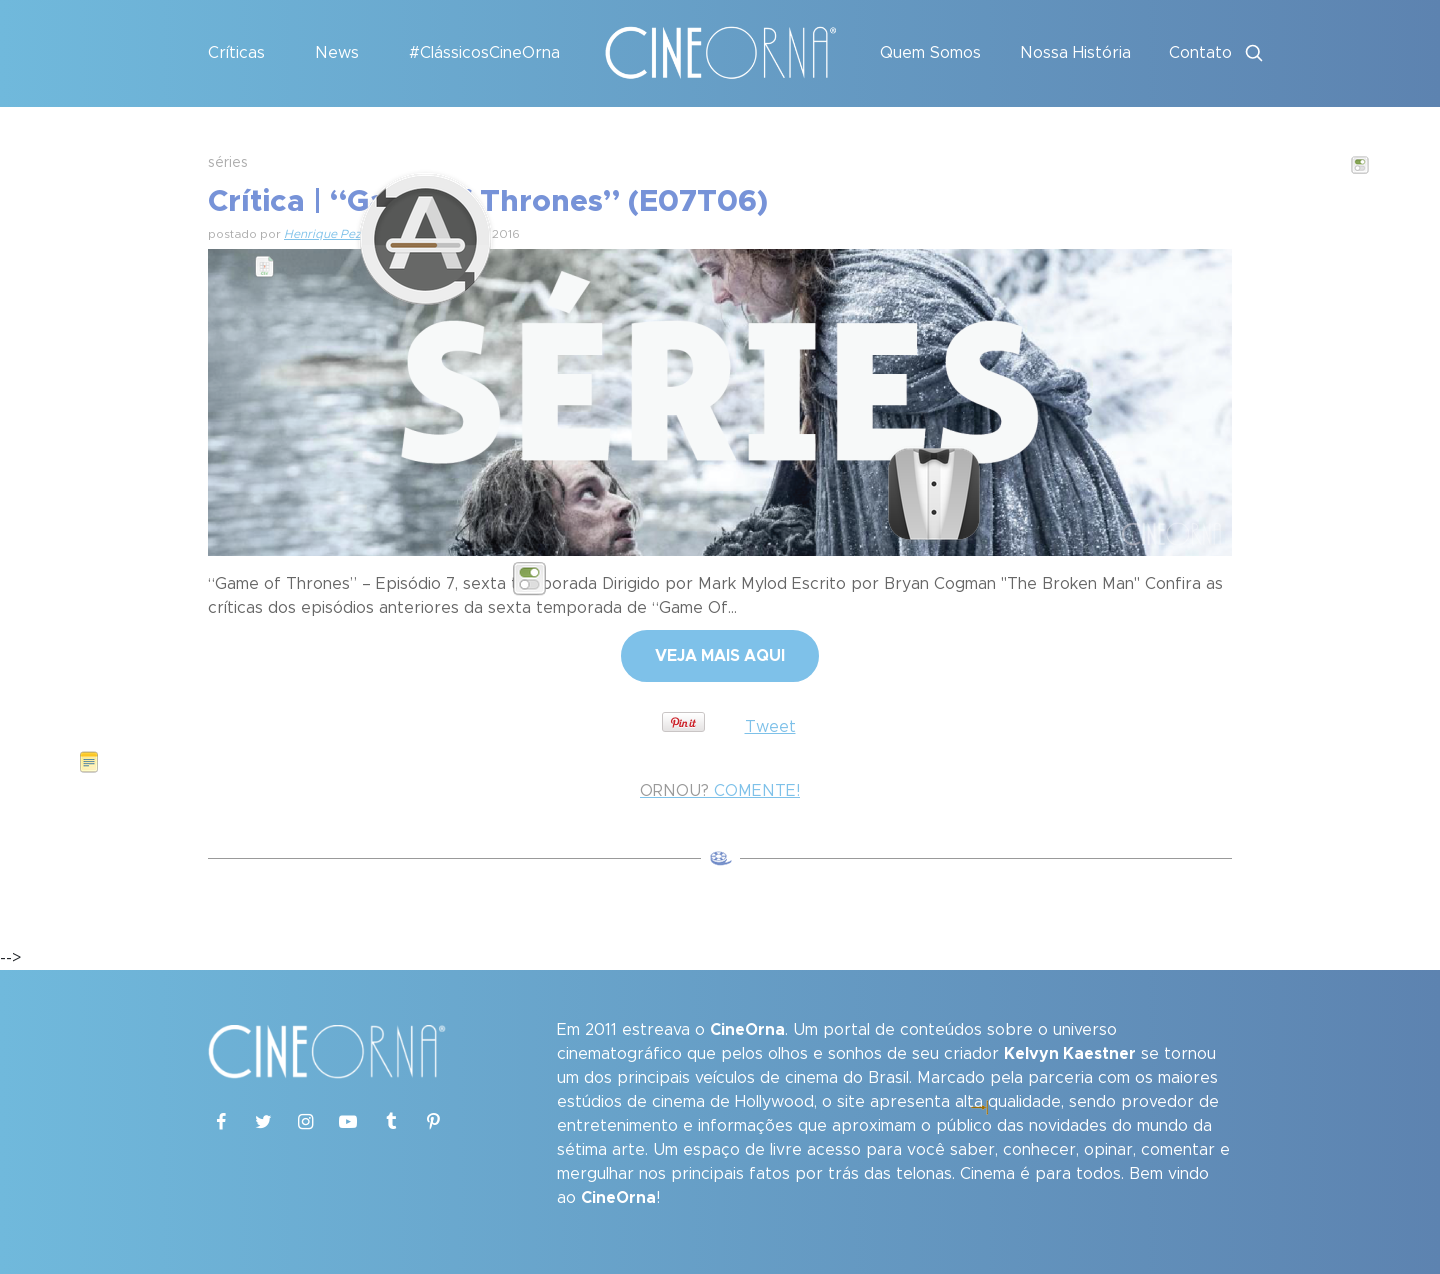  I want to click on skip to the last item in a list or queue, so click(979, 1107).